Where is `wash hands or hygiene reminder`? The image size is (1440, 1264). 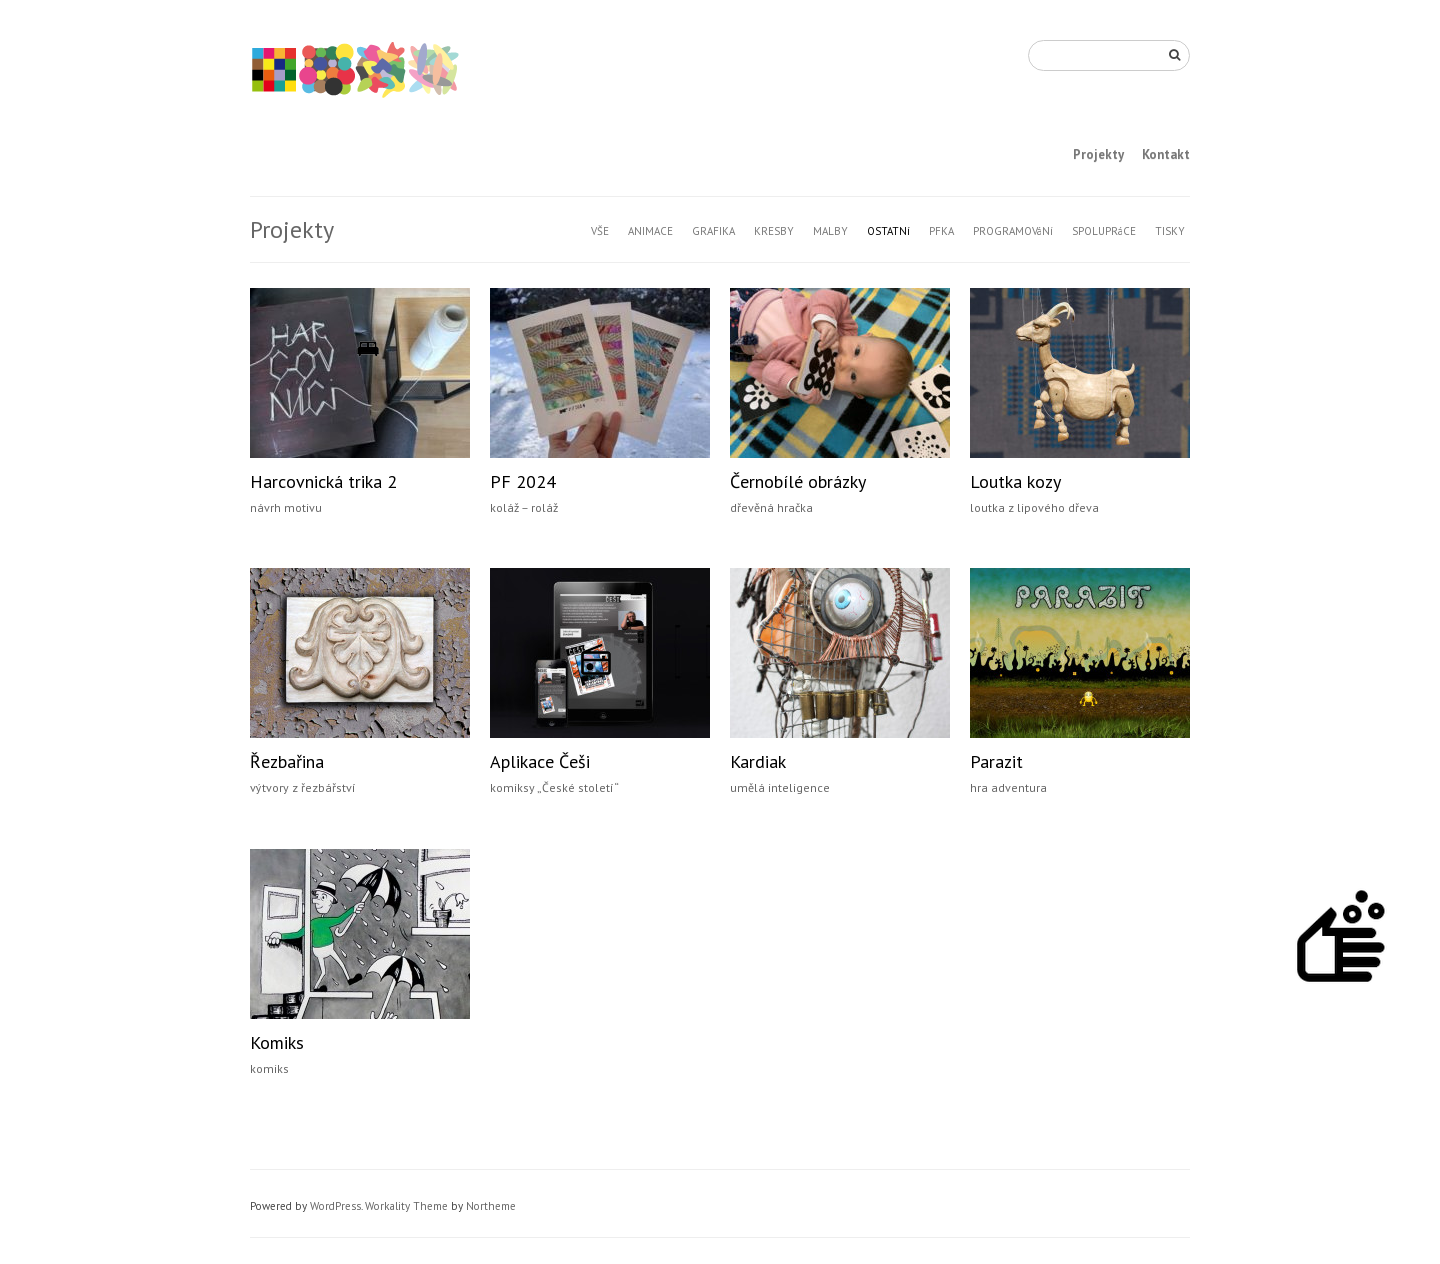 wash hands or hygiene reminder is located at coordinates (1343, 936).